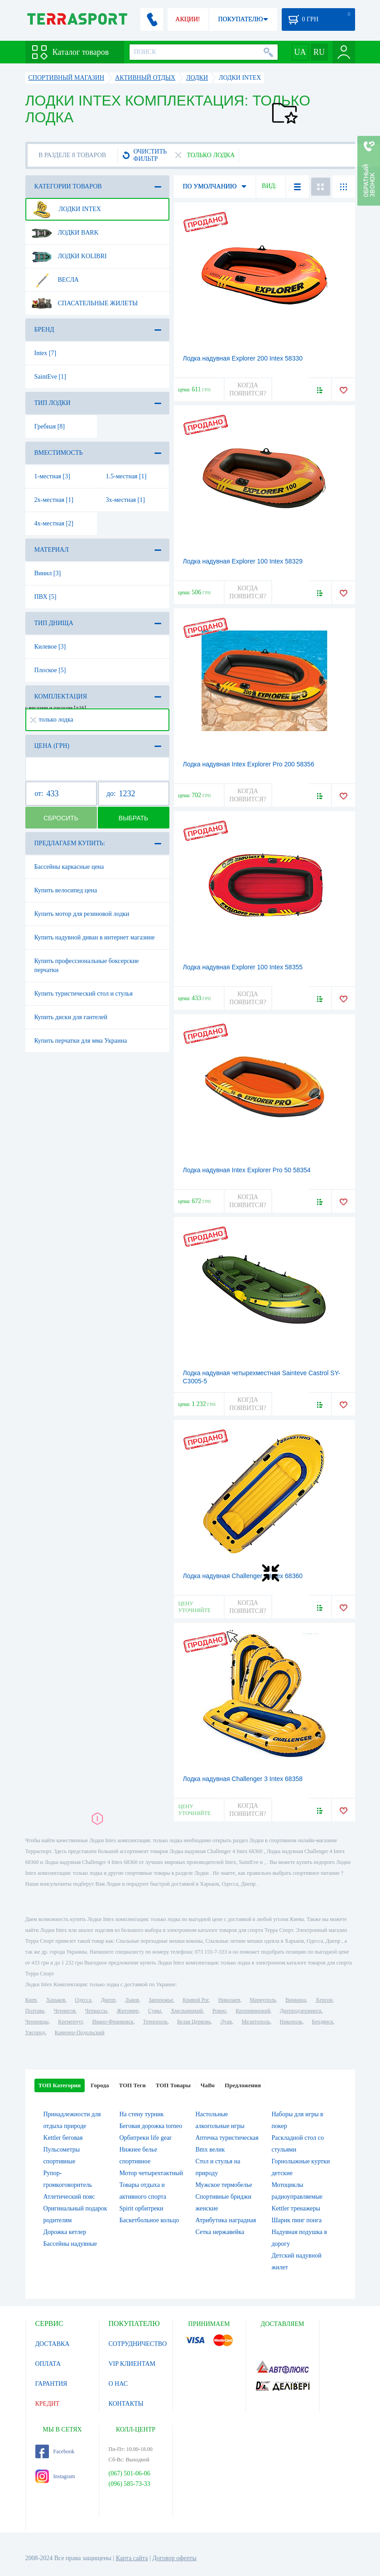 This screenshot has height=2576, width=380. I want to click on access information or details, so click(97, 1819).